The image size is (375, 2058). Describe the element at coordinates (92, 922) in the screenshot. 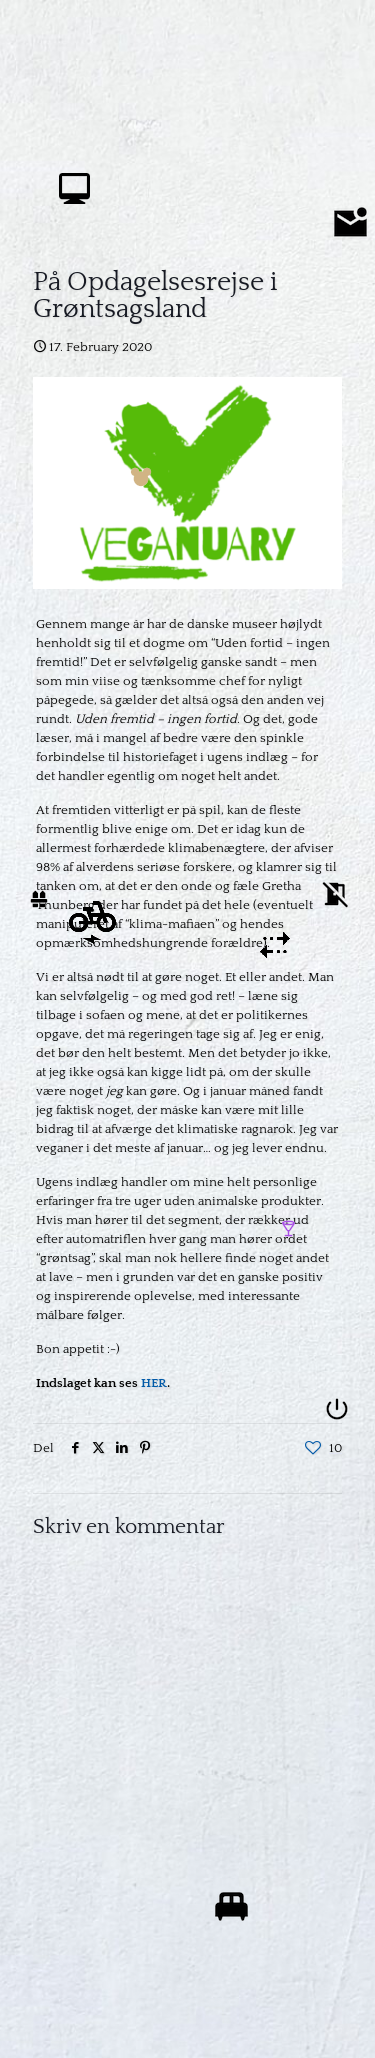

I see `find nearby electric bike rentals` at that location.